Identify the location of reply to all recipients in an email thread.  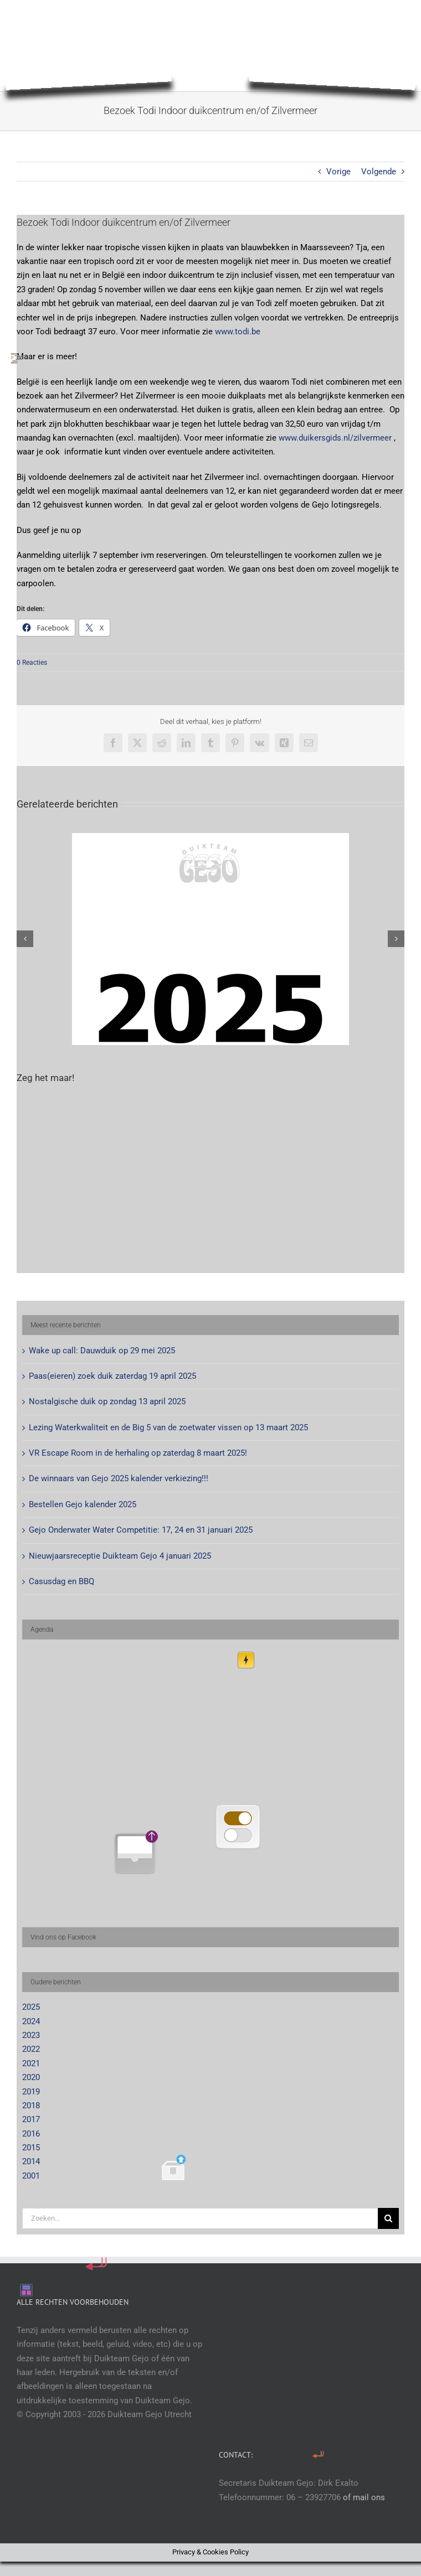
(318, 2454).